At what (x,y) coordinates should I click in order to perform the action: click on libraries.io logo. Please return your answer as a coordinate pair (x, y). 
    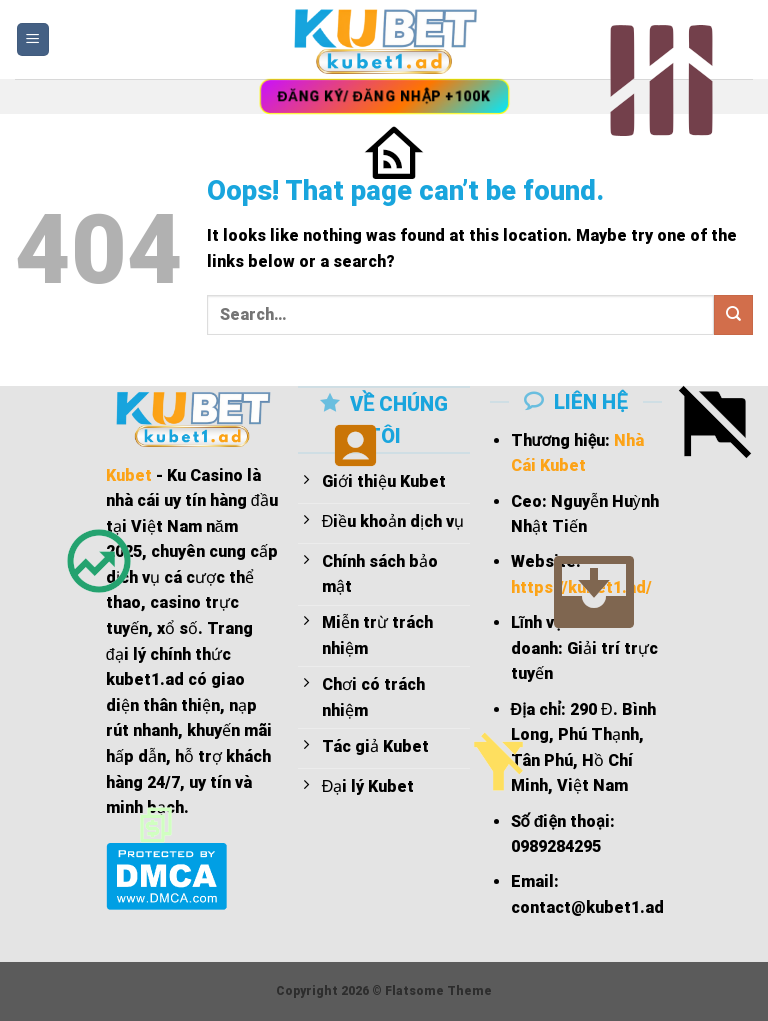
    Looking at the image, I should click on (661, 80).